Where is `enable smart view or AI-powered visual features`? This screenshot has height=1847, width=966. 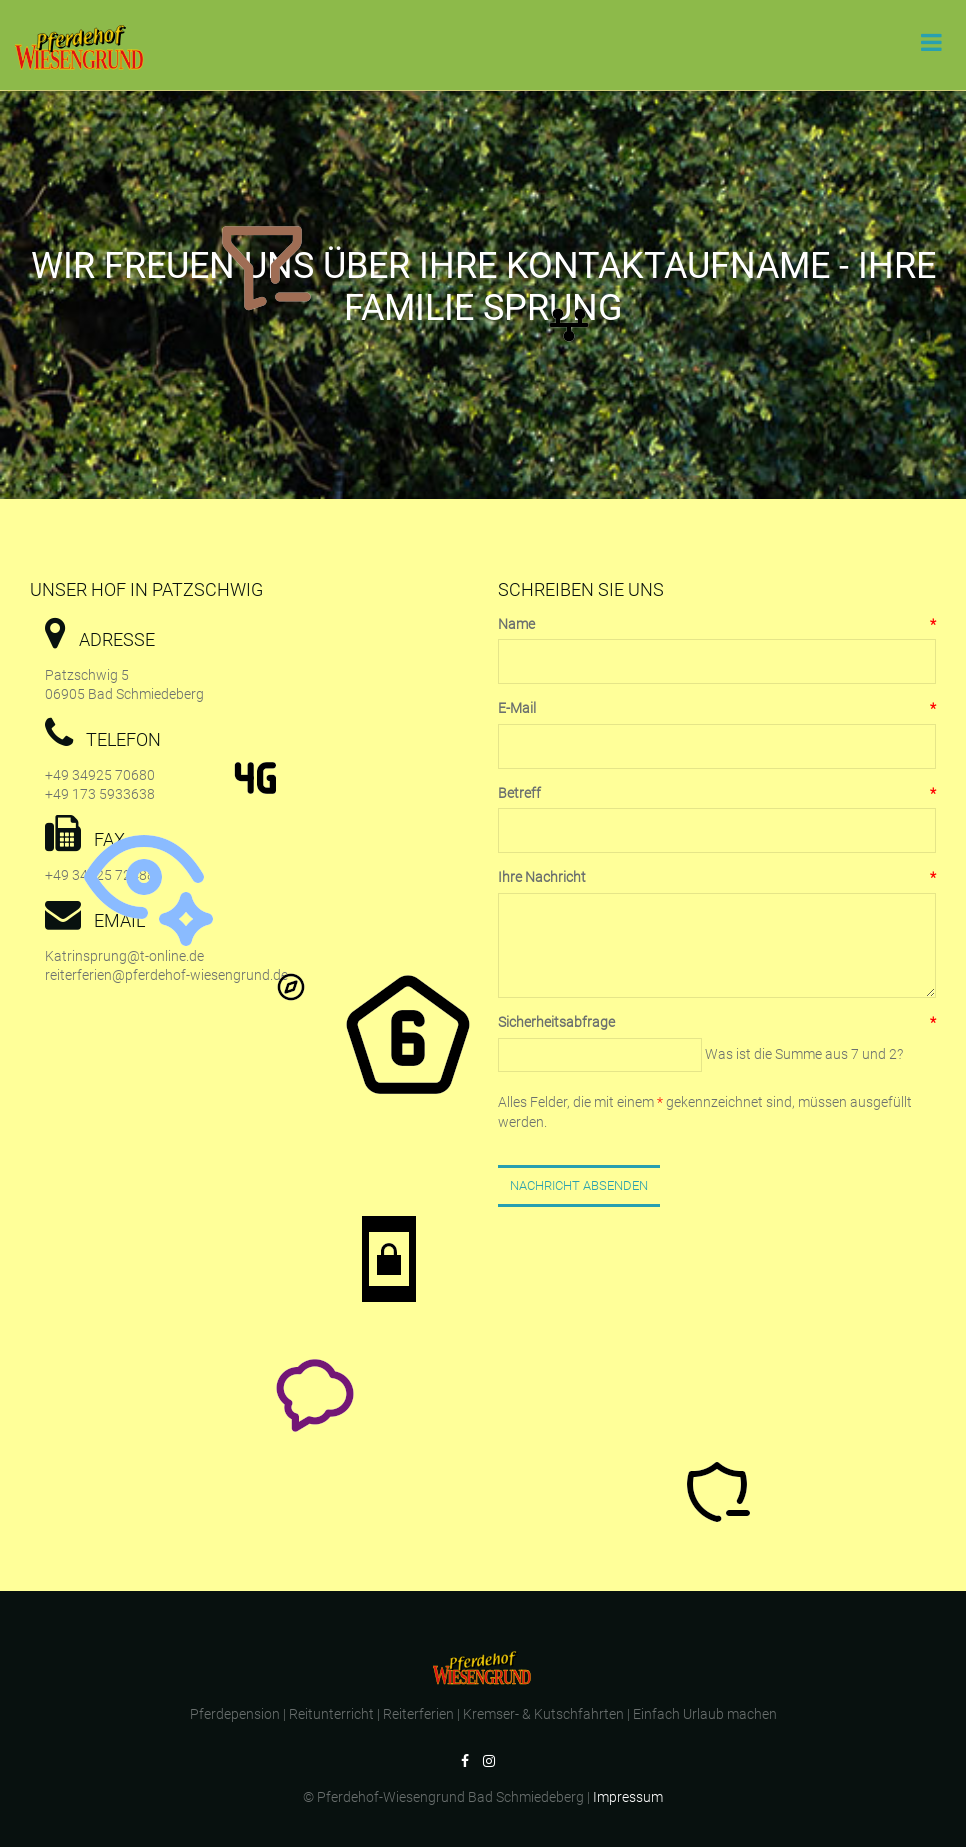 enable smart view or AI-powered visual features is located at coordinates (144, 877).